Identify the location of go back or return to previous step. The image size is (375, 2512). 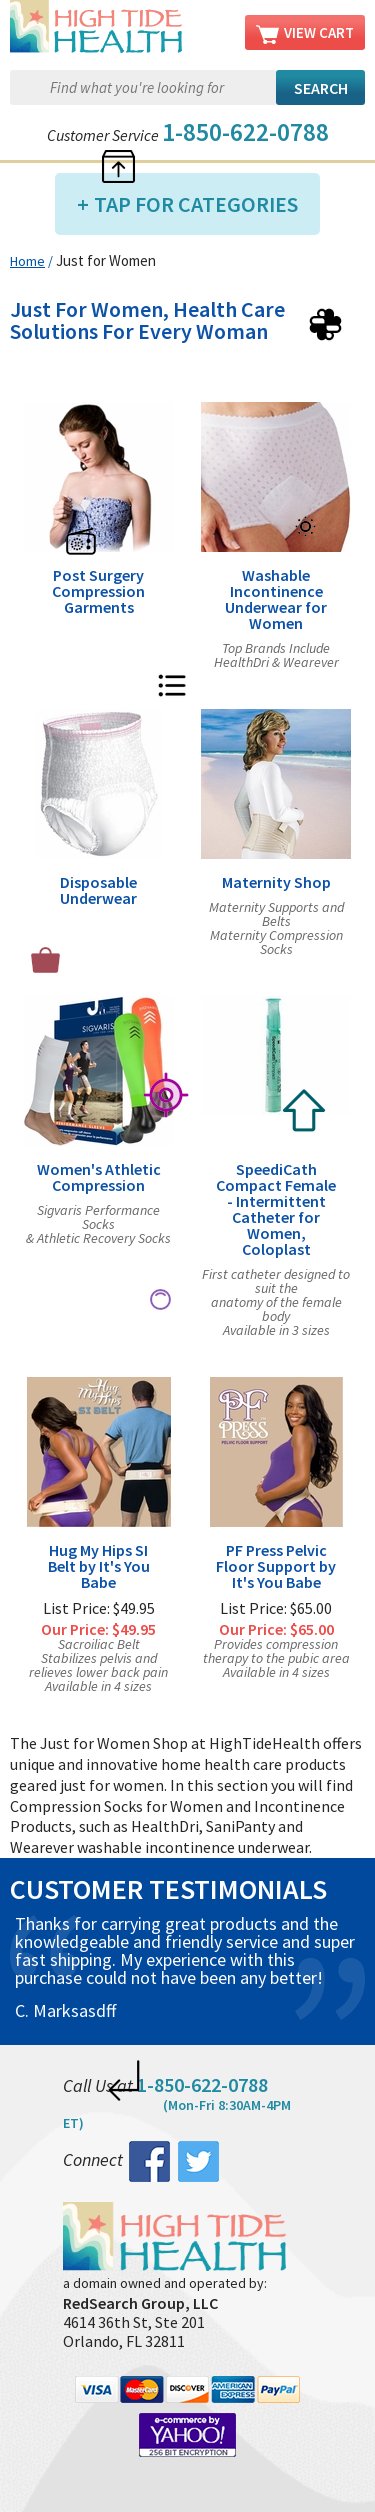
(125, 2080).